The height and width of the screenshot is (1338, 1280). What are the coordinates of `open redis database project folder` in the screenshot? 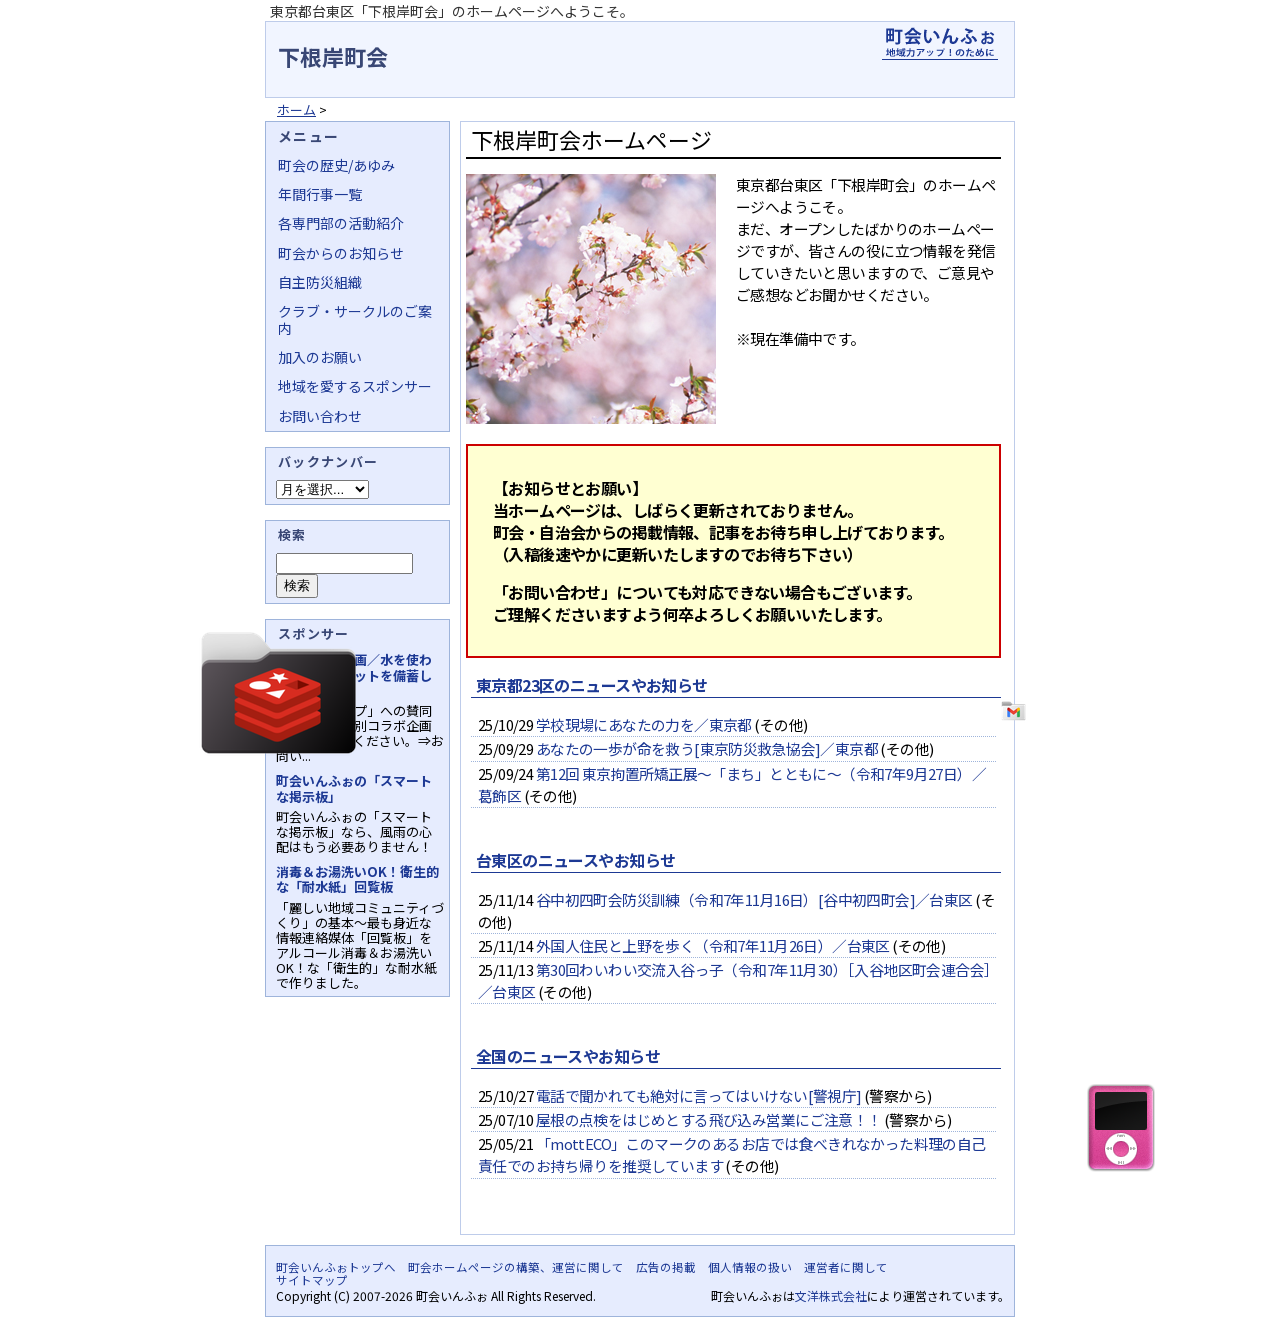 It's located at (278, 697).